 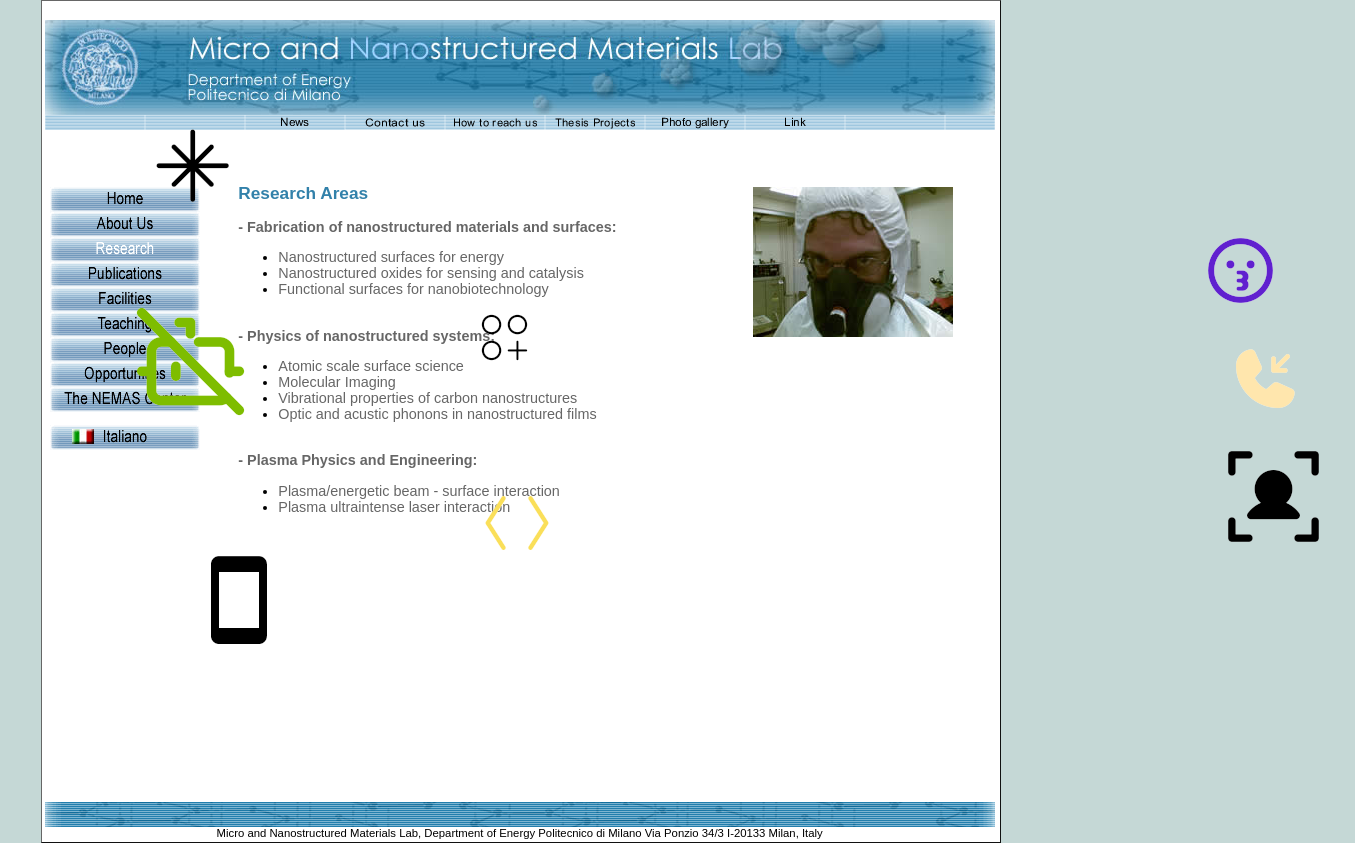 I want to click on disable bot or AI assistant, so click(x=190, y=361).